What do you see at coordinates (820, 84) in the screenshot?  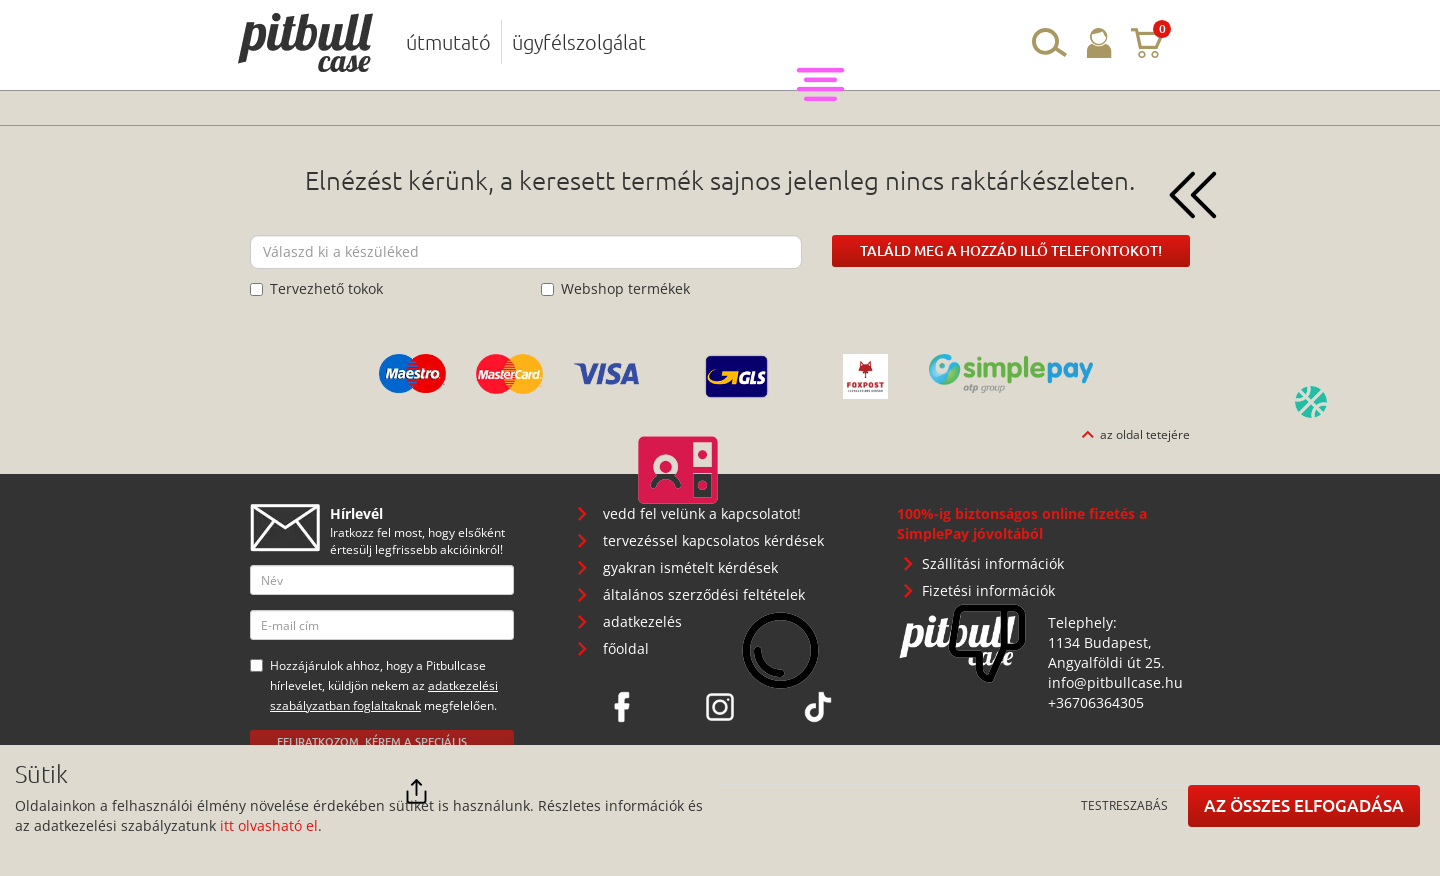 I see `center-align text or content` at bounding box center [820, 84].